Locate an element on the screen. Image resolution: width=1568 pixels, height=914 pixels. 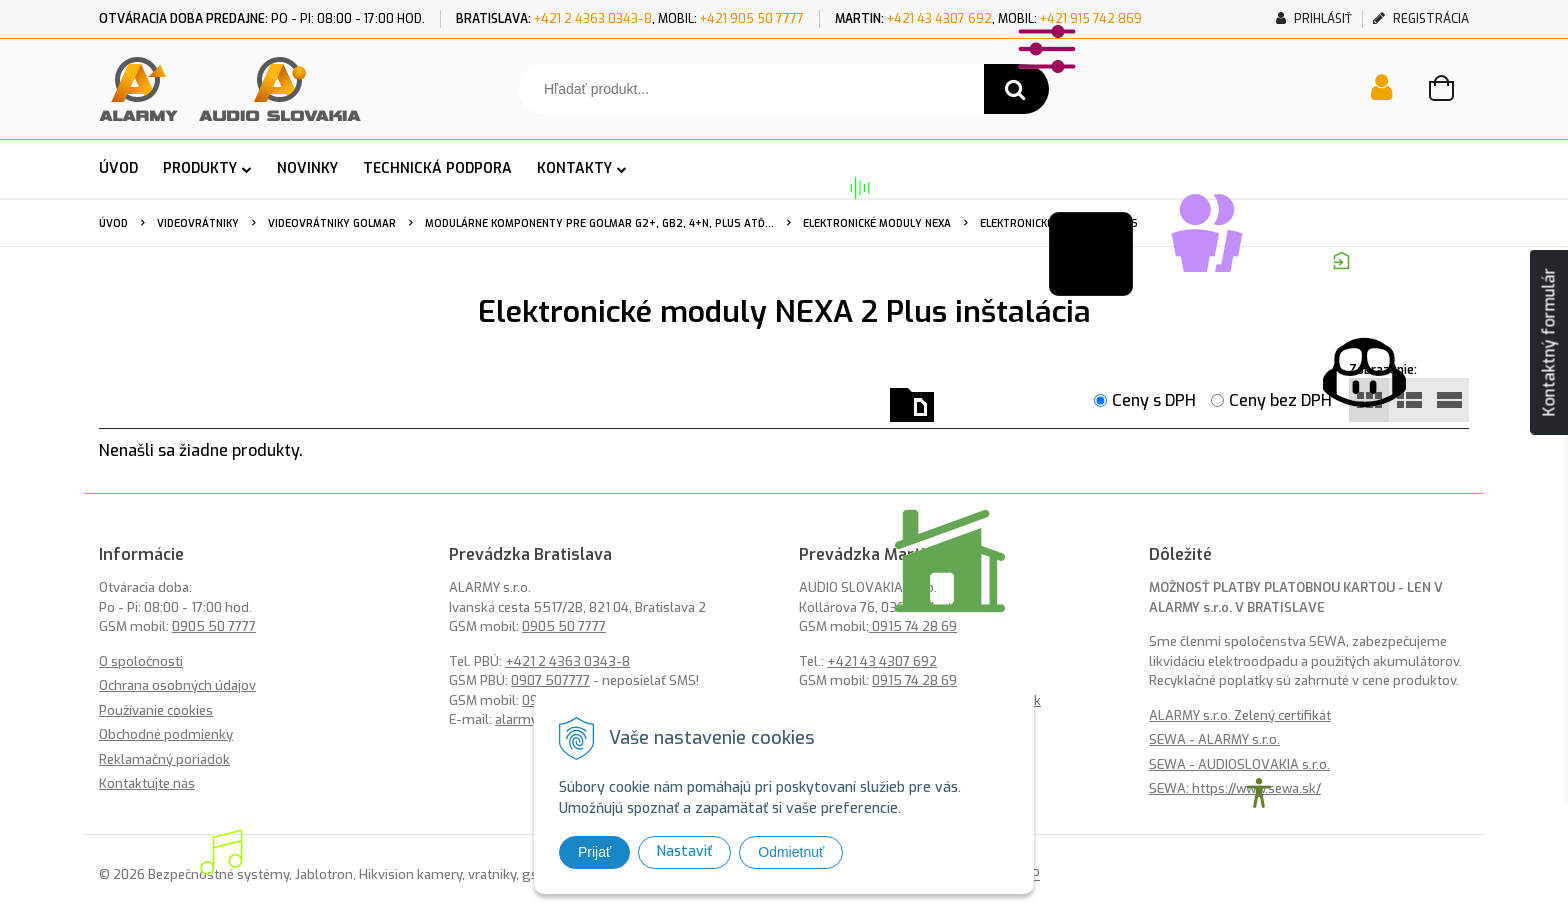
transfer funds or items into an account is located at coordinates (1341, 260).